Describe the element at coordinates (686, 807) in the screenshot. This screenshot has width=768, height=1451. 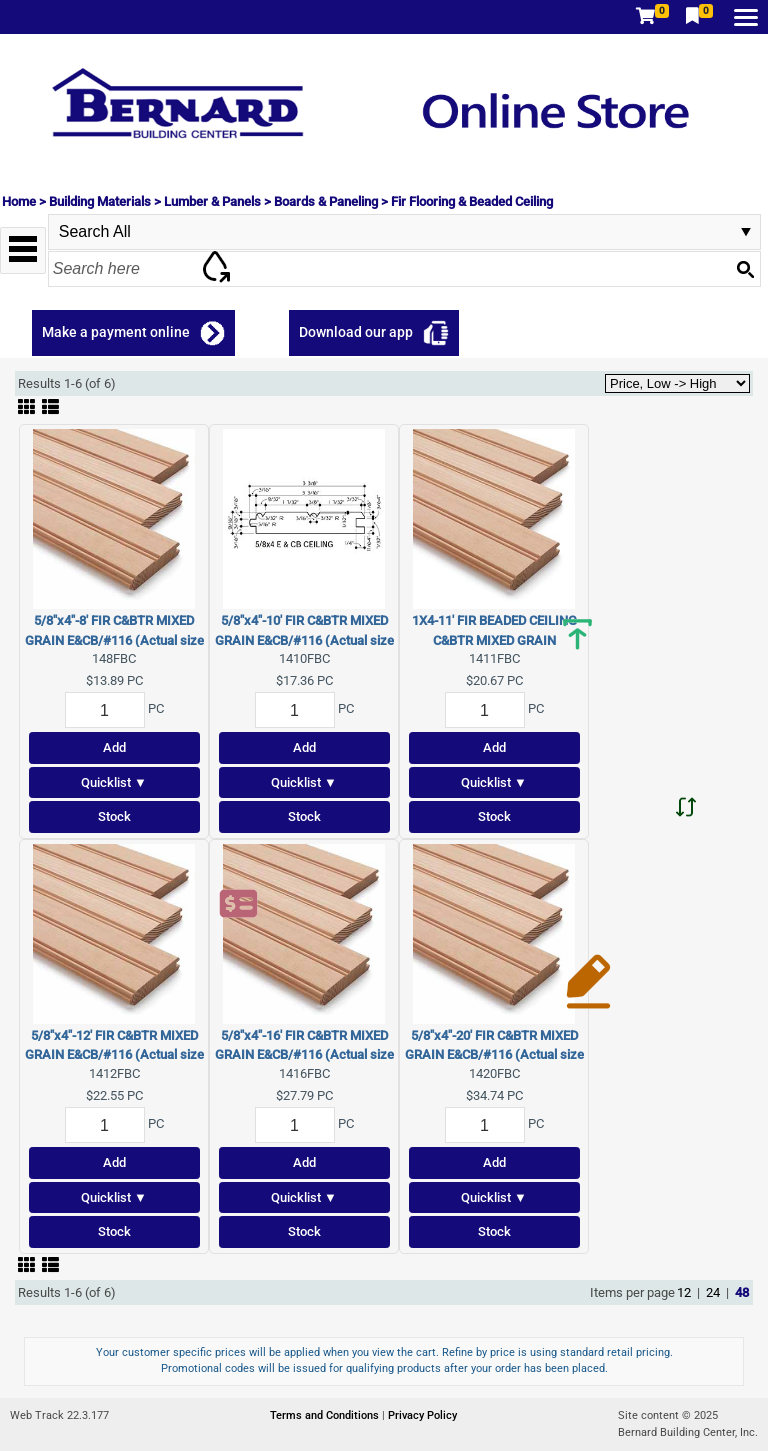
I see `flip or mirror content horizontally` at that location.